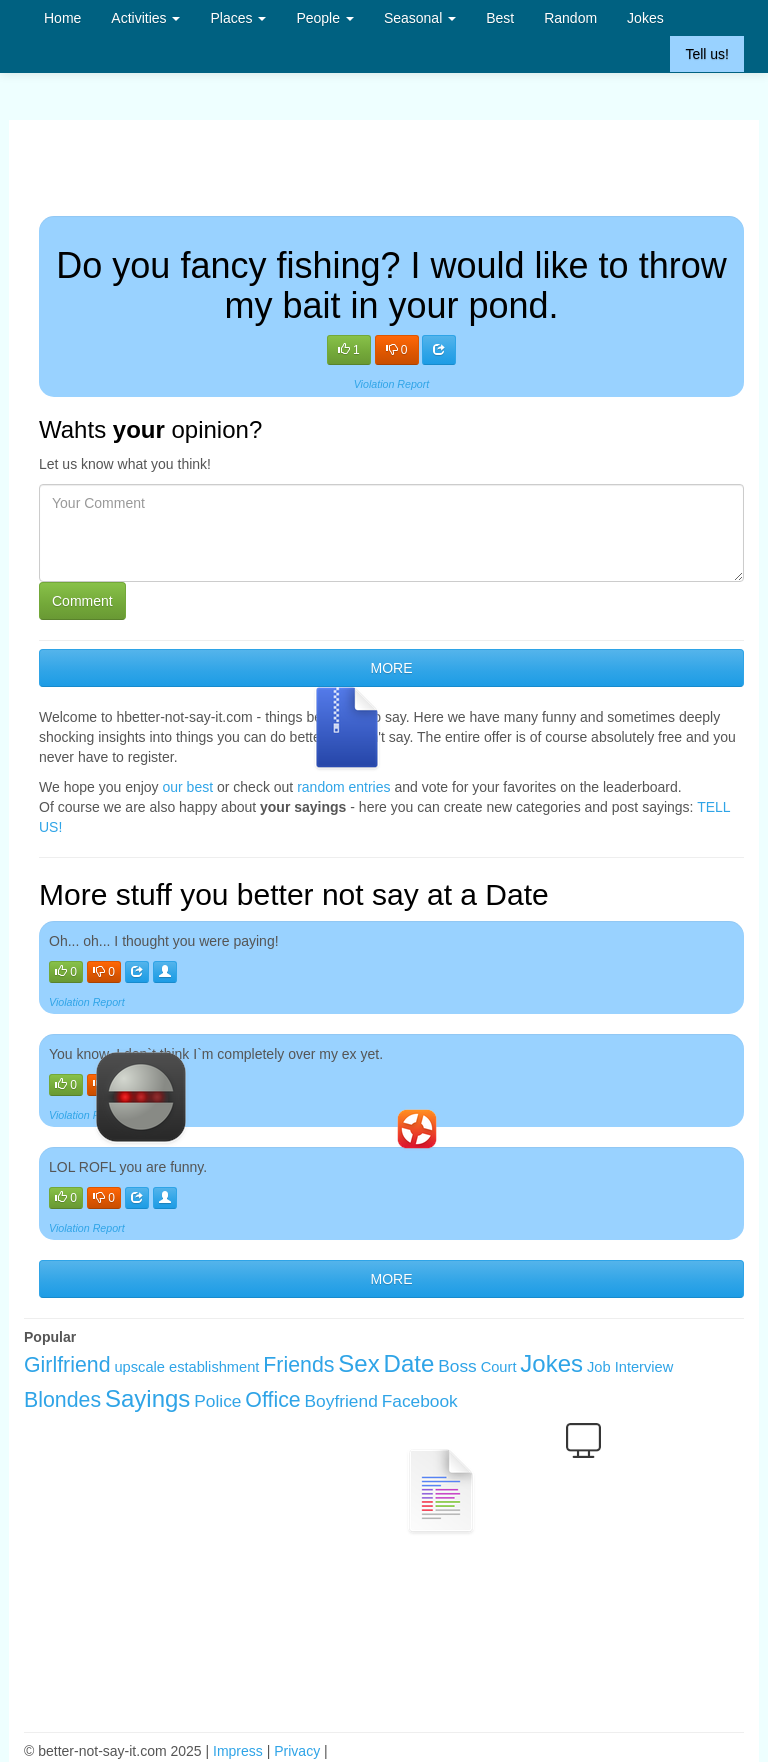 Image resolution: width=768 pixels, height=1762 pixels. What do you see at coordinates (417, 1129) in the screenshot?
I see `launch Team Fortress 2` at bounding box center [417, 1129].